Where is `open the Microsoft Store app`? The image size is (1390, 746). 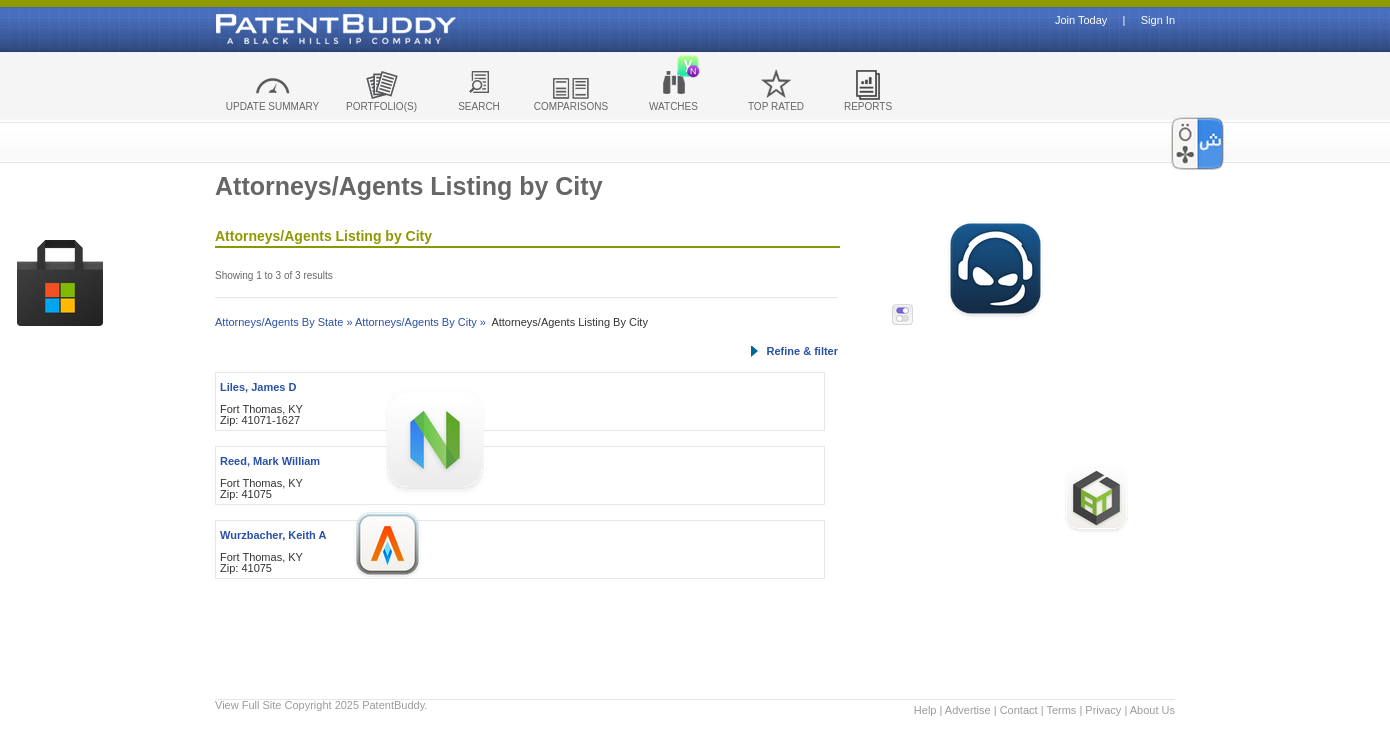 open the Microsoft Store app is located at coordinates (60, 283).